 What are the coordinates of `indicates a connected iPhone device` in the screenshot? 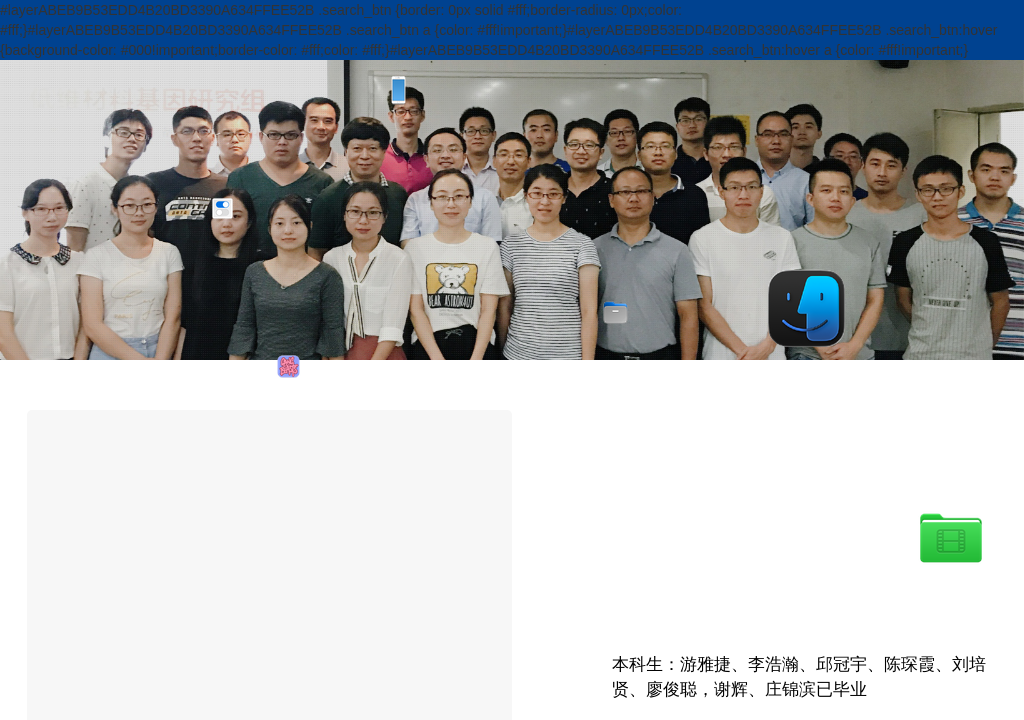 It's located at (398, 90).